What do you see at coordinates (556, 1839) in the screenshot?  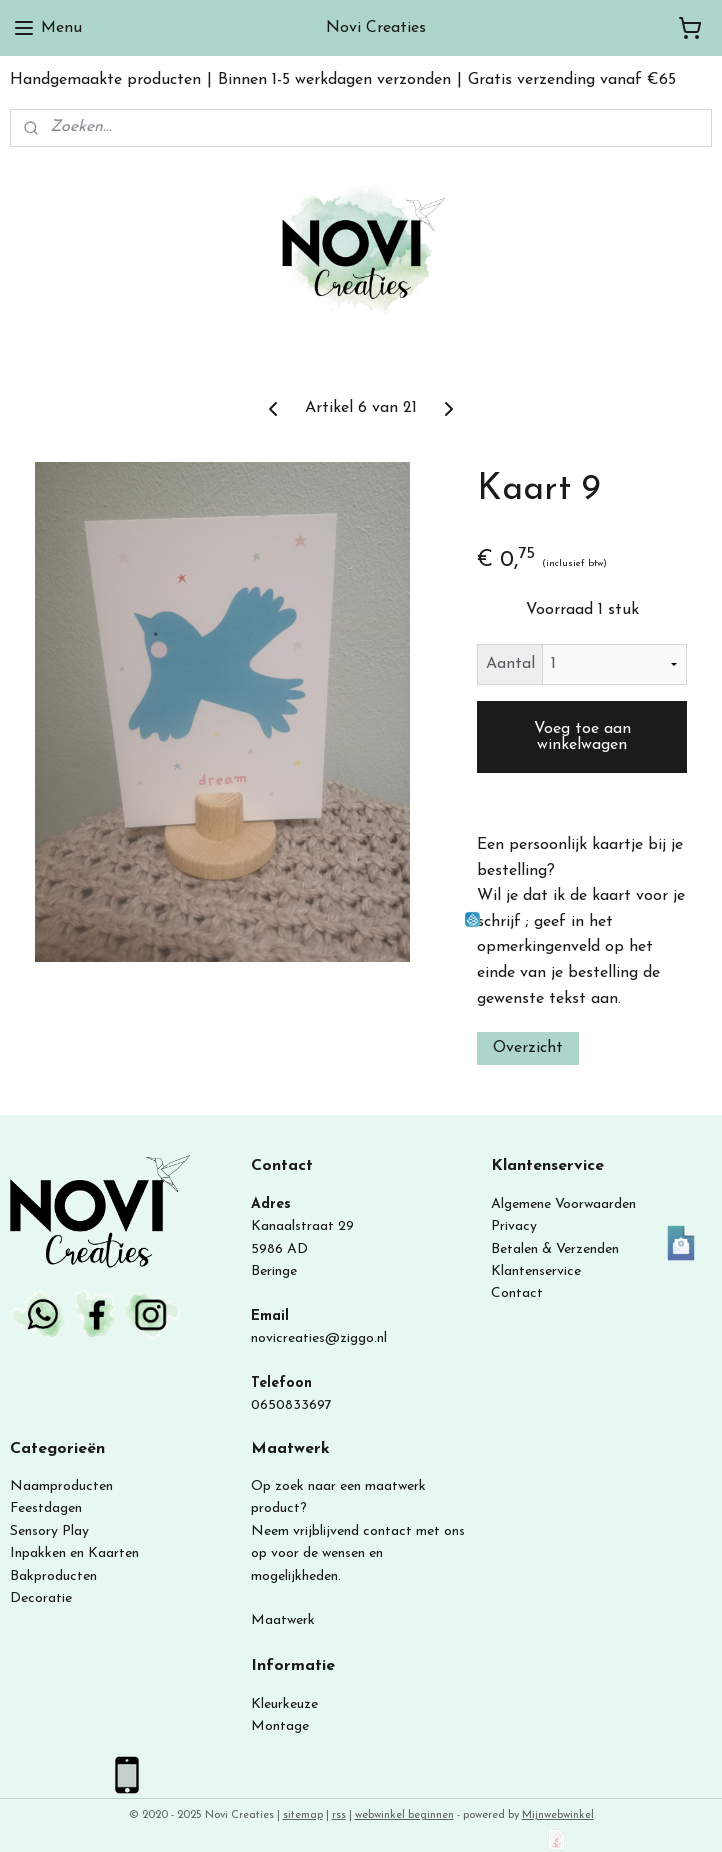 I see `java source code file` at bounding box center [556, 1839].